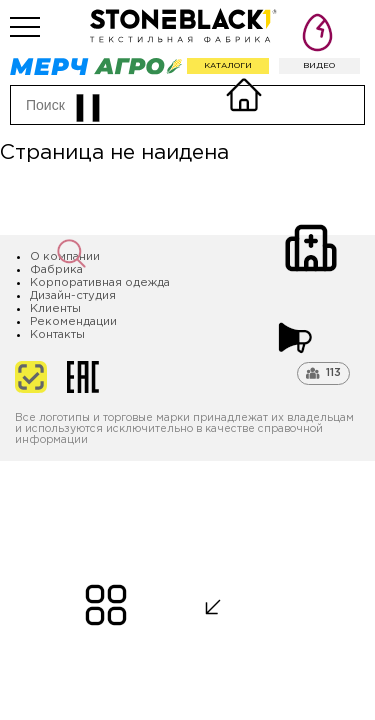  Describe the element at coordinates (293, 338) in the screenshot. I see `make an announcement or broadcast` at that location.